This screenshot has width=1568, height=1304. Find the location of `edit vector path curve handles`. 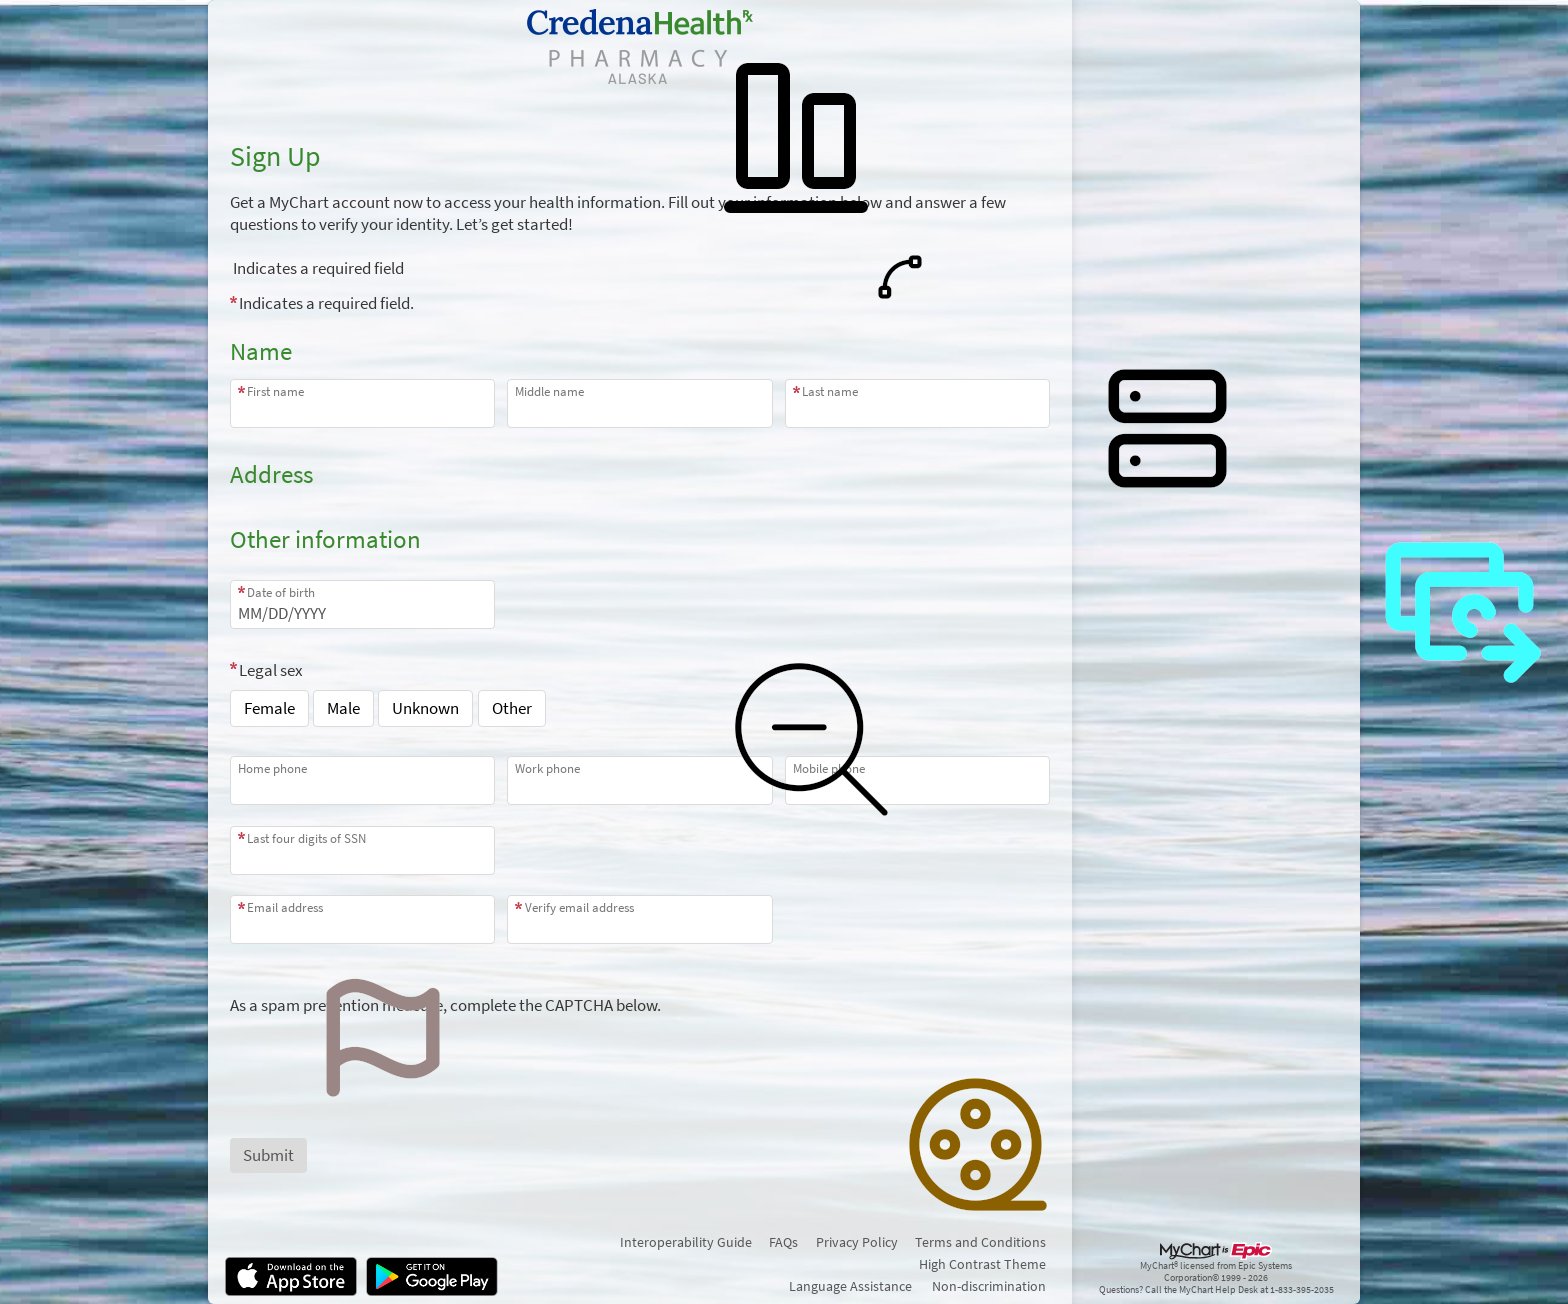

edit vector path curve handles is located at coordinates (900, 277).